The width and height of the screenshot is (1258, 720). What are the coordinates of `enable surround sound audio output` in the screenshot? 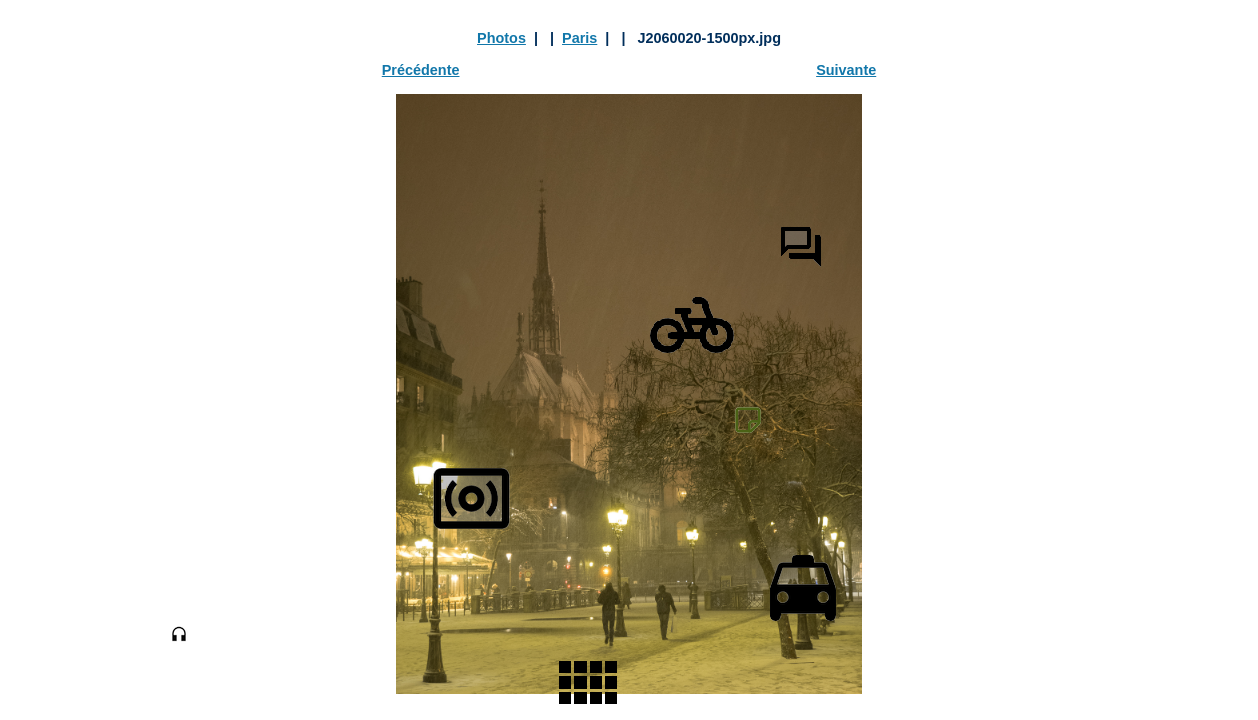 It's located at (471, 498).